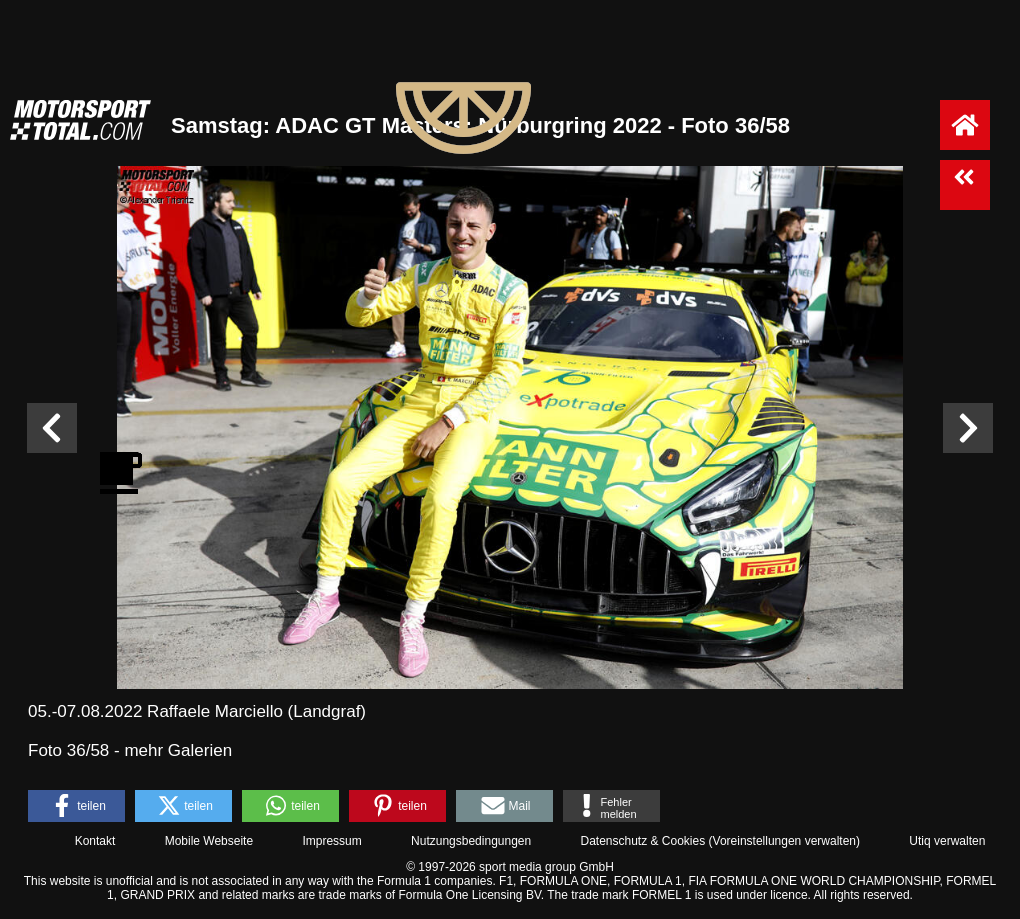 This screenshot has width=1020, height=919. I want to click on access drawing or drafting tools, so click(457, 287).